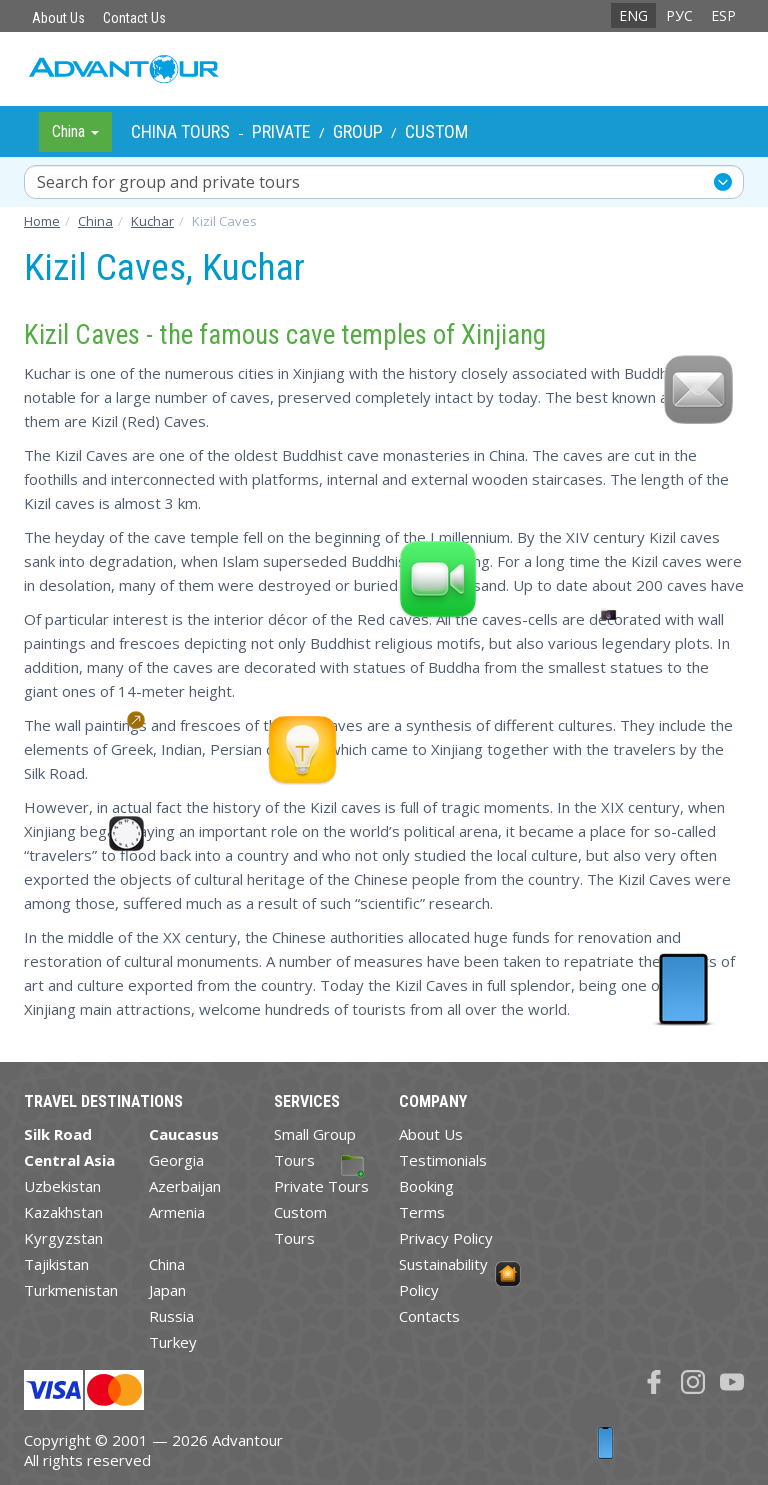  Describe the element at coordinates (605, 1443) in the screenshot. I see `iPhone 13 Pro device icon` at that location.